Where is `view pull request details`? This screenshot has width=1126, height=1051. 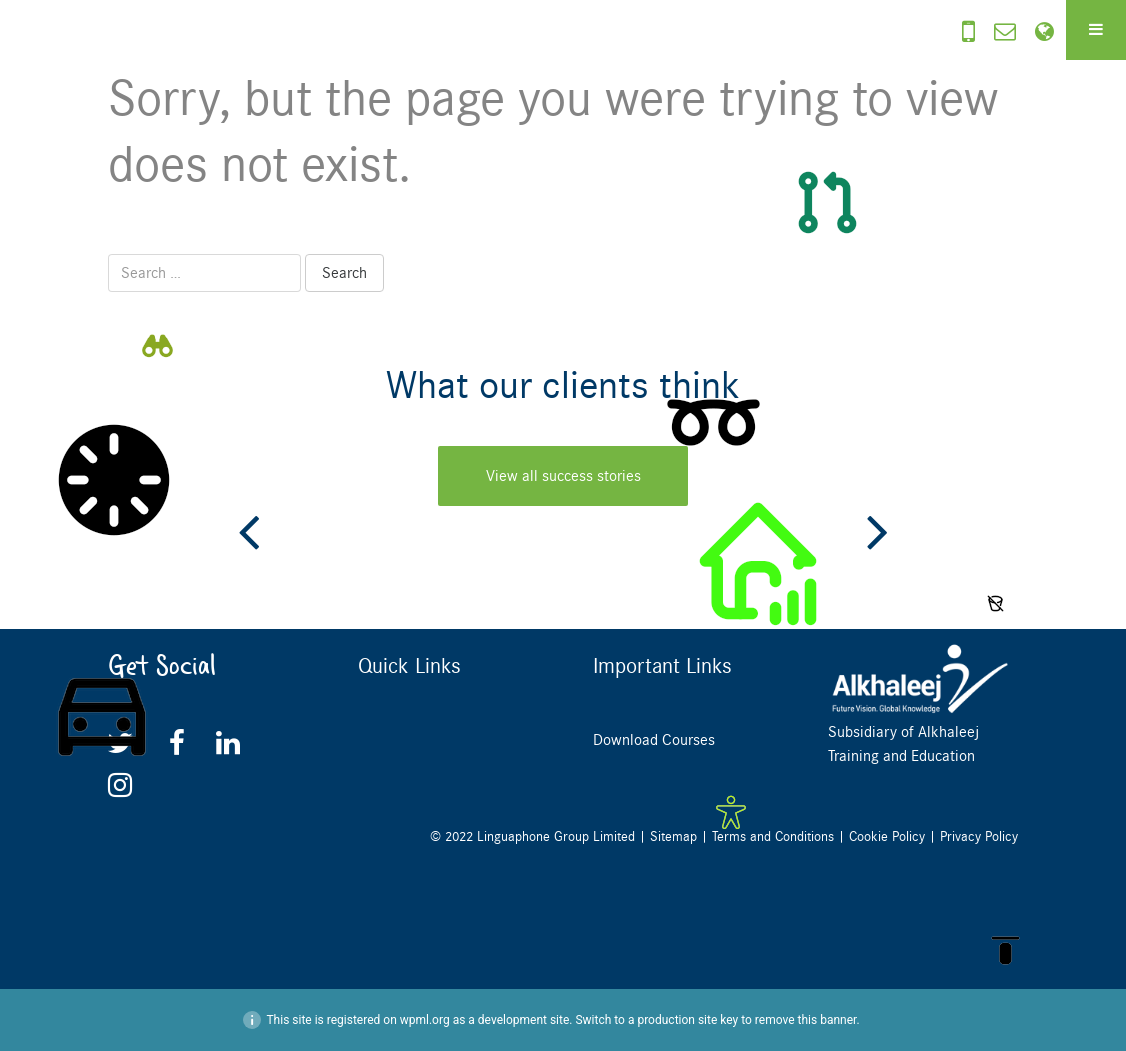 view pull request details is located at coordinates (827, 202).